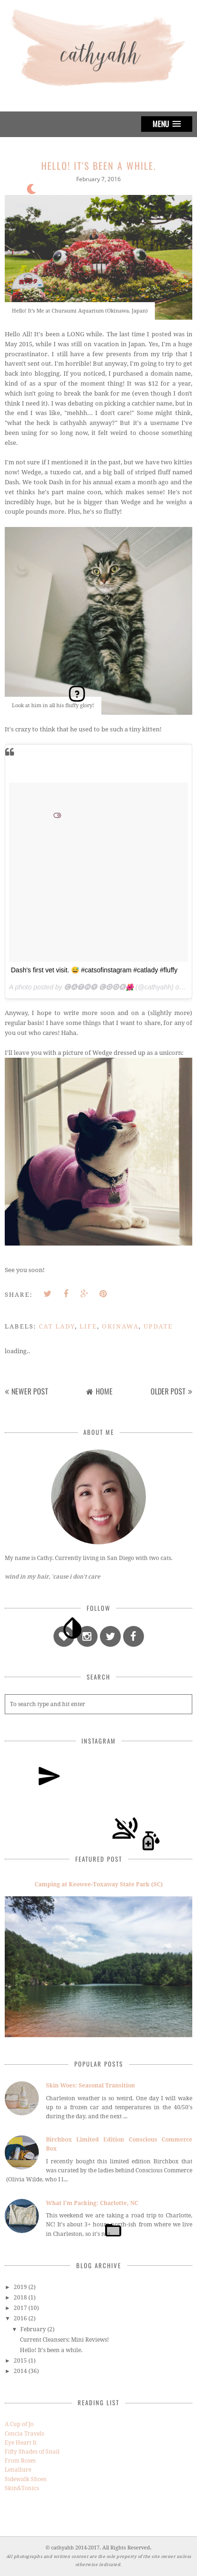 This screenshot has height=2576, width=197. I want to click on access help or support resources, so click(77, 693).